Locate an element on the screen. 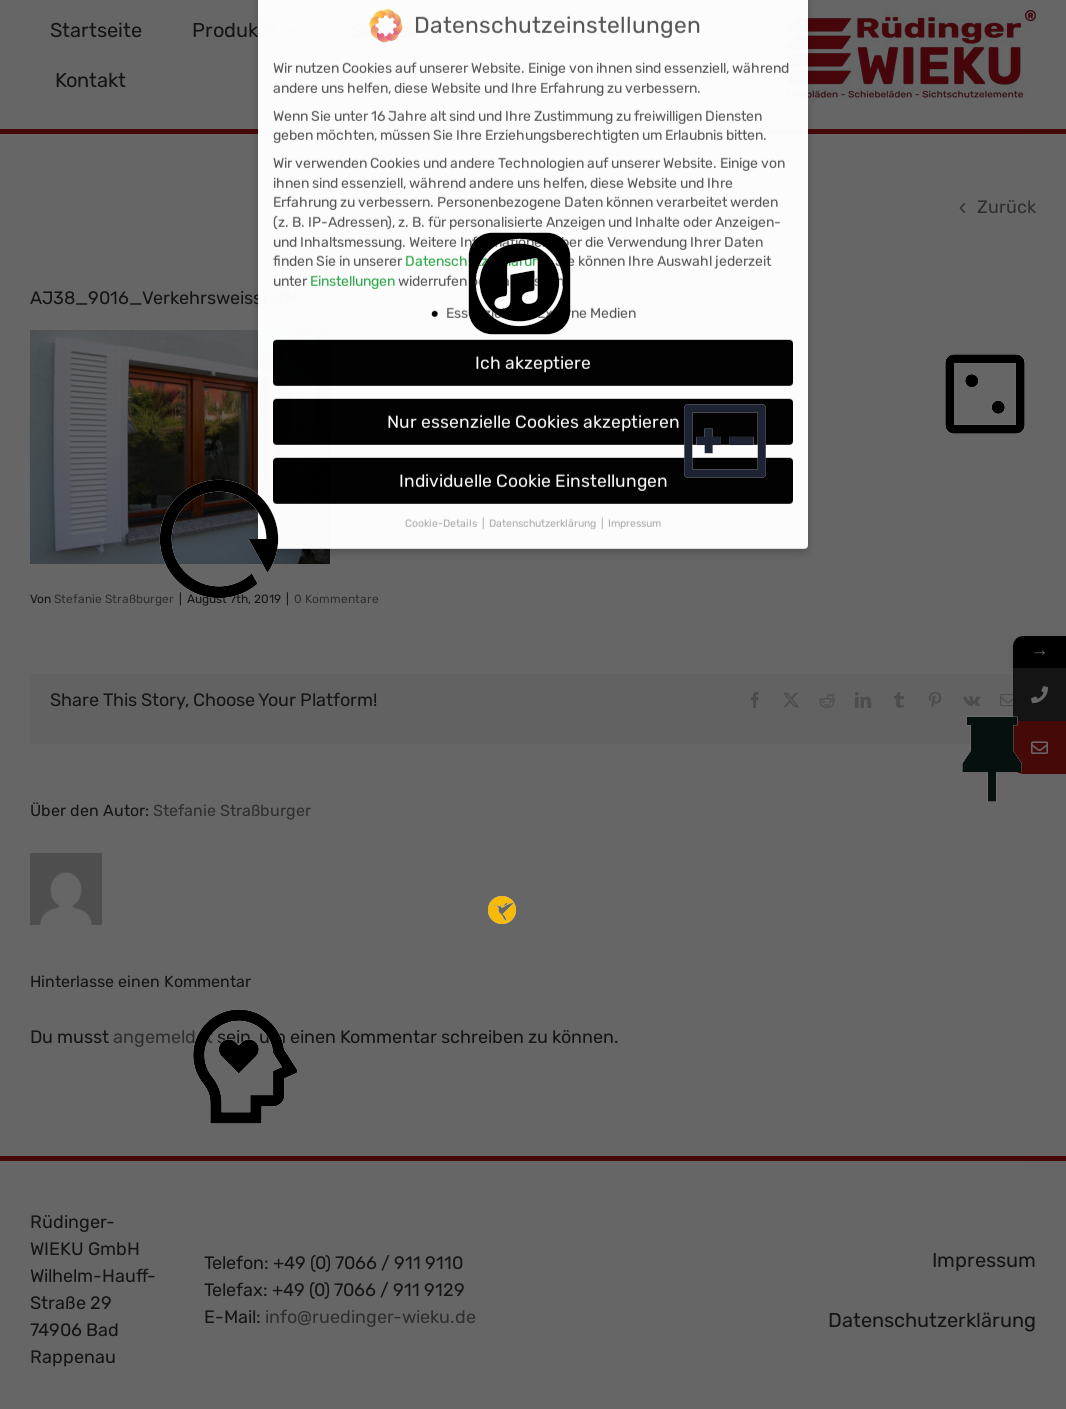 This screenshot has height=1409, width=1066. open itunes music library is located at coordinates (519, 283).